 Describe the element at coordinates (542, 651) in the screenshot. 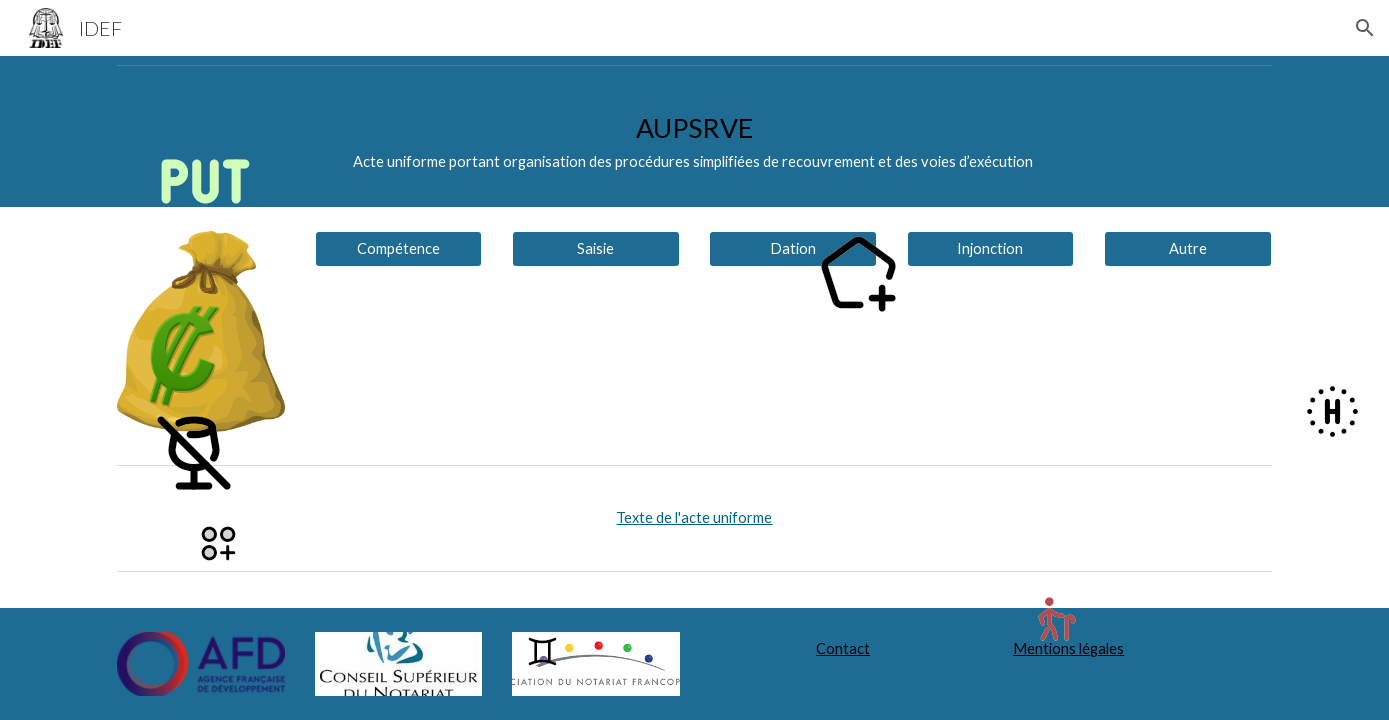

I see `gemini zodiac sign symbol` at that location.